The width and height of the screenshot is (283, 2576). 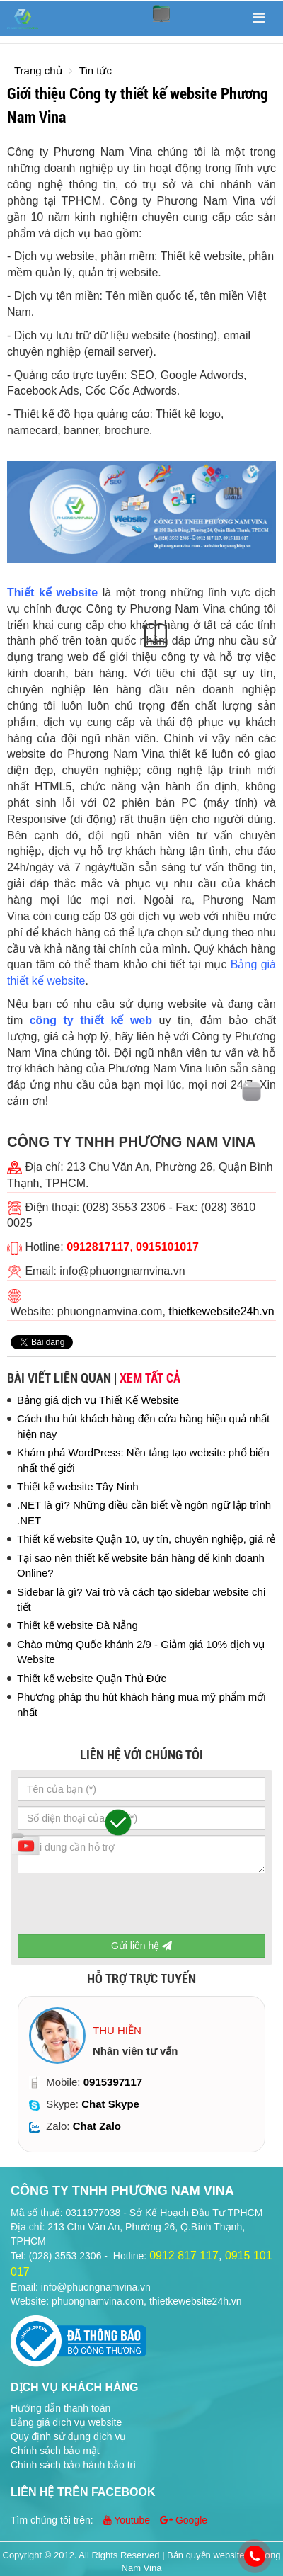 What do you see at coordinates (156, 635) in the screenshot?
I see `open the dictionary app` at bounding box center [156, 635].